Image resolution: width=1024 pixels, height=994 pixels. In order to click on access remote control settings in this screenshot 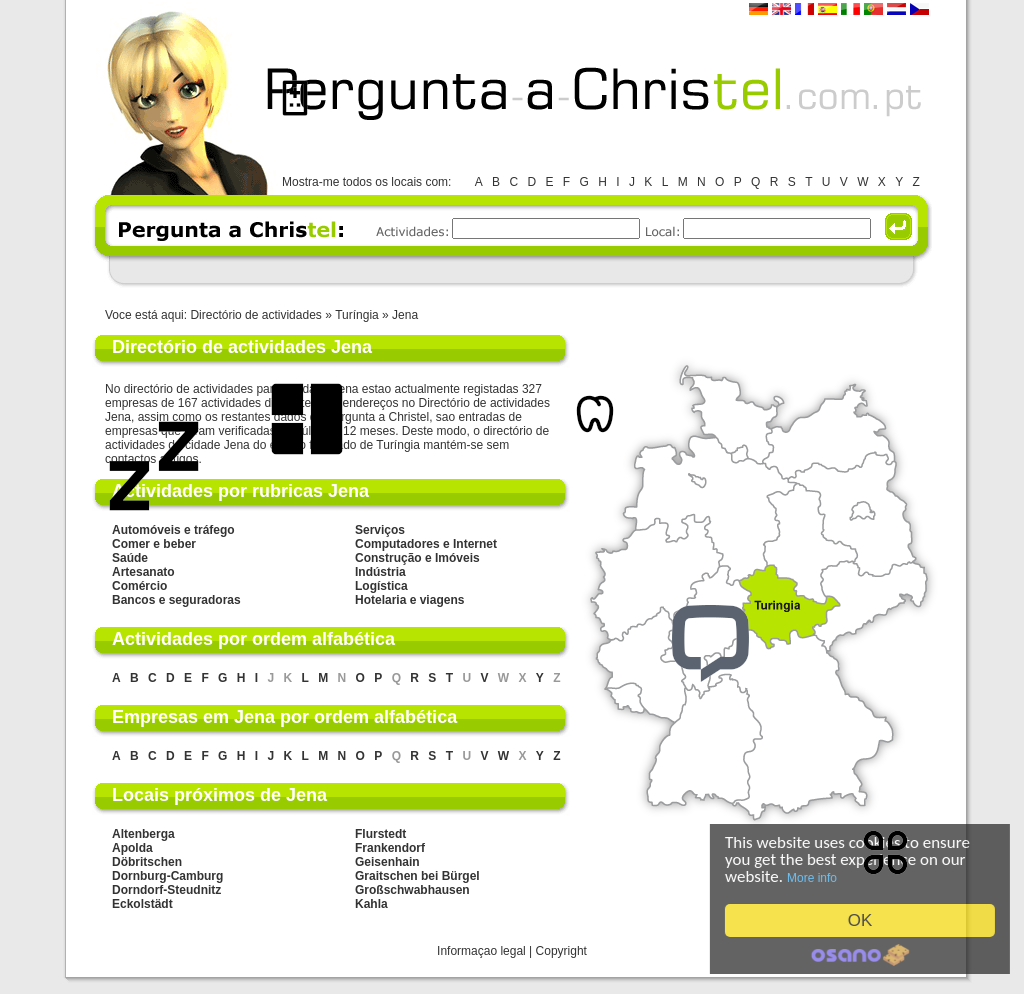, I will do `click(295, 98)`.